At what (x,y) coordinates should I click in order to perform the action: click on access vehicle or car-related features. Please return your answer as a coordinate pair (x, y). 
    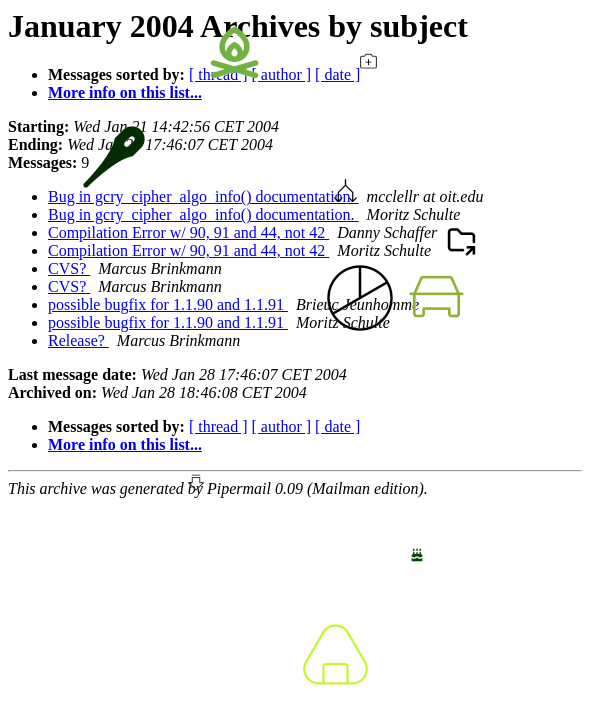
    Looking at the image, I should click on (436, 297).